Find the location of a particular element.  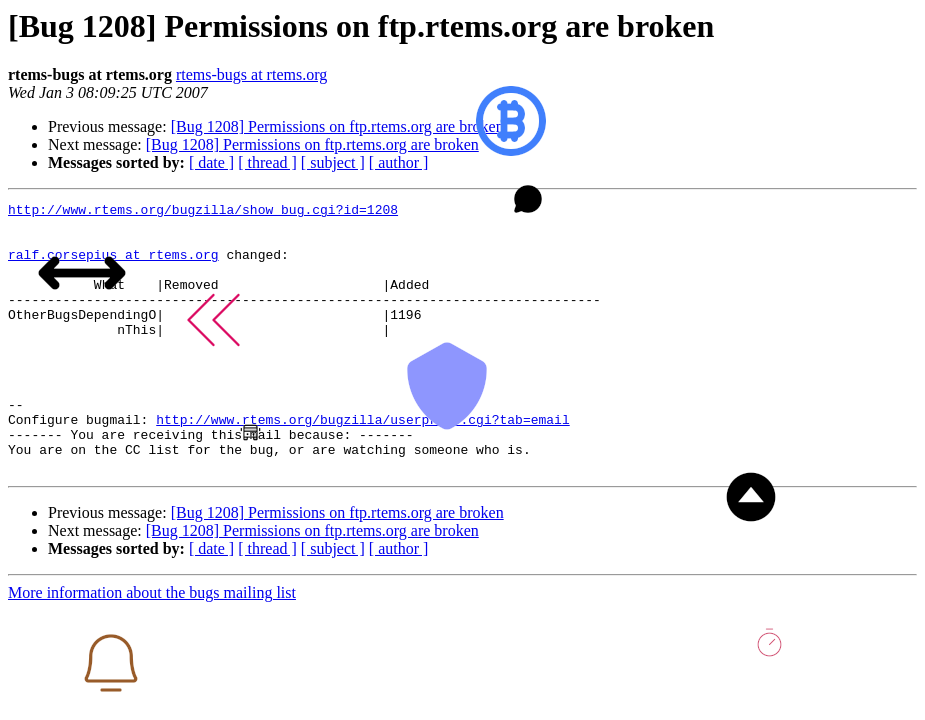

adjust width or resize horizontally is located at coordinates (82, 273).